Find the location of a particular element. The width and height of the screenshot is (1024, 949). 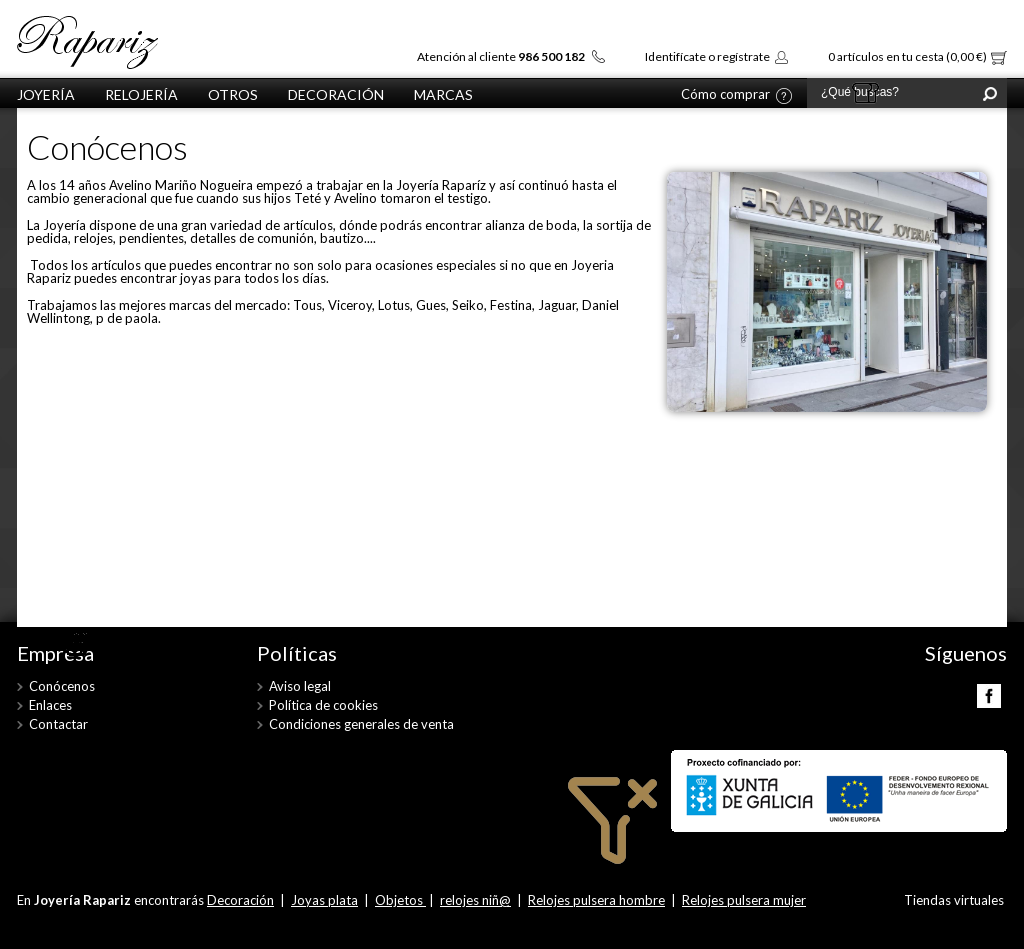

view transaction history or receipts is located at coordinates (76, 644).